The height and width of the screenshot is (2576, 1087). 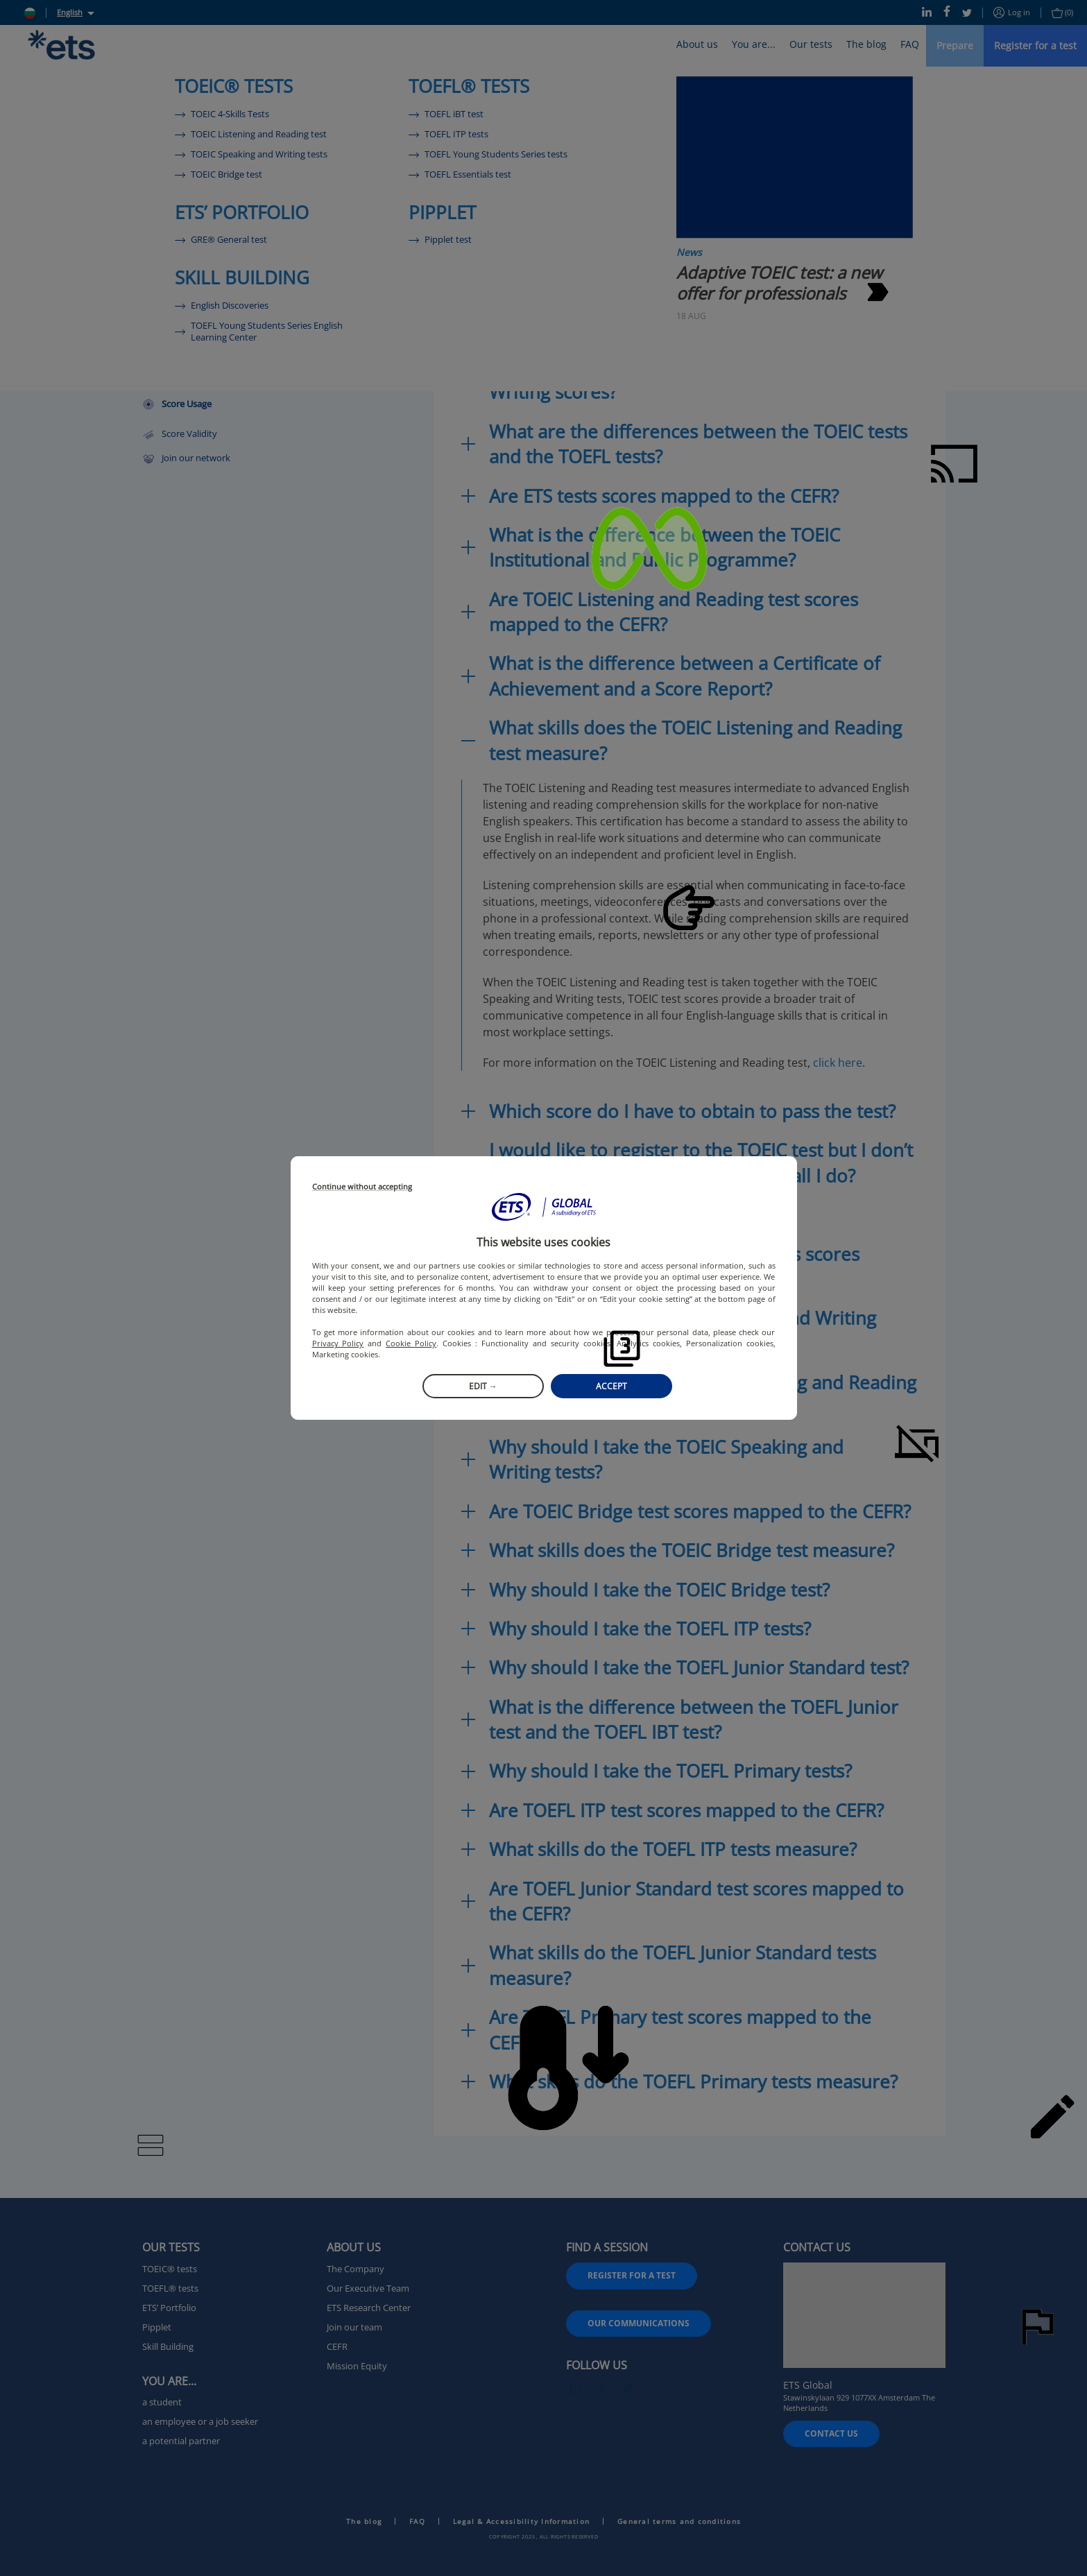 I want to click on device linking is disabled, so click(x=916, y=1443).